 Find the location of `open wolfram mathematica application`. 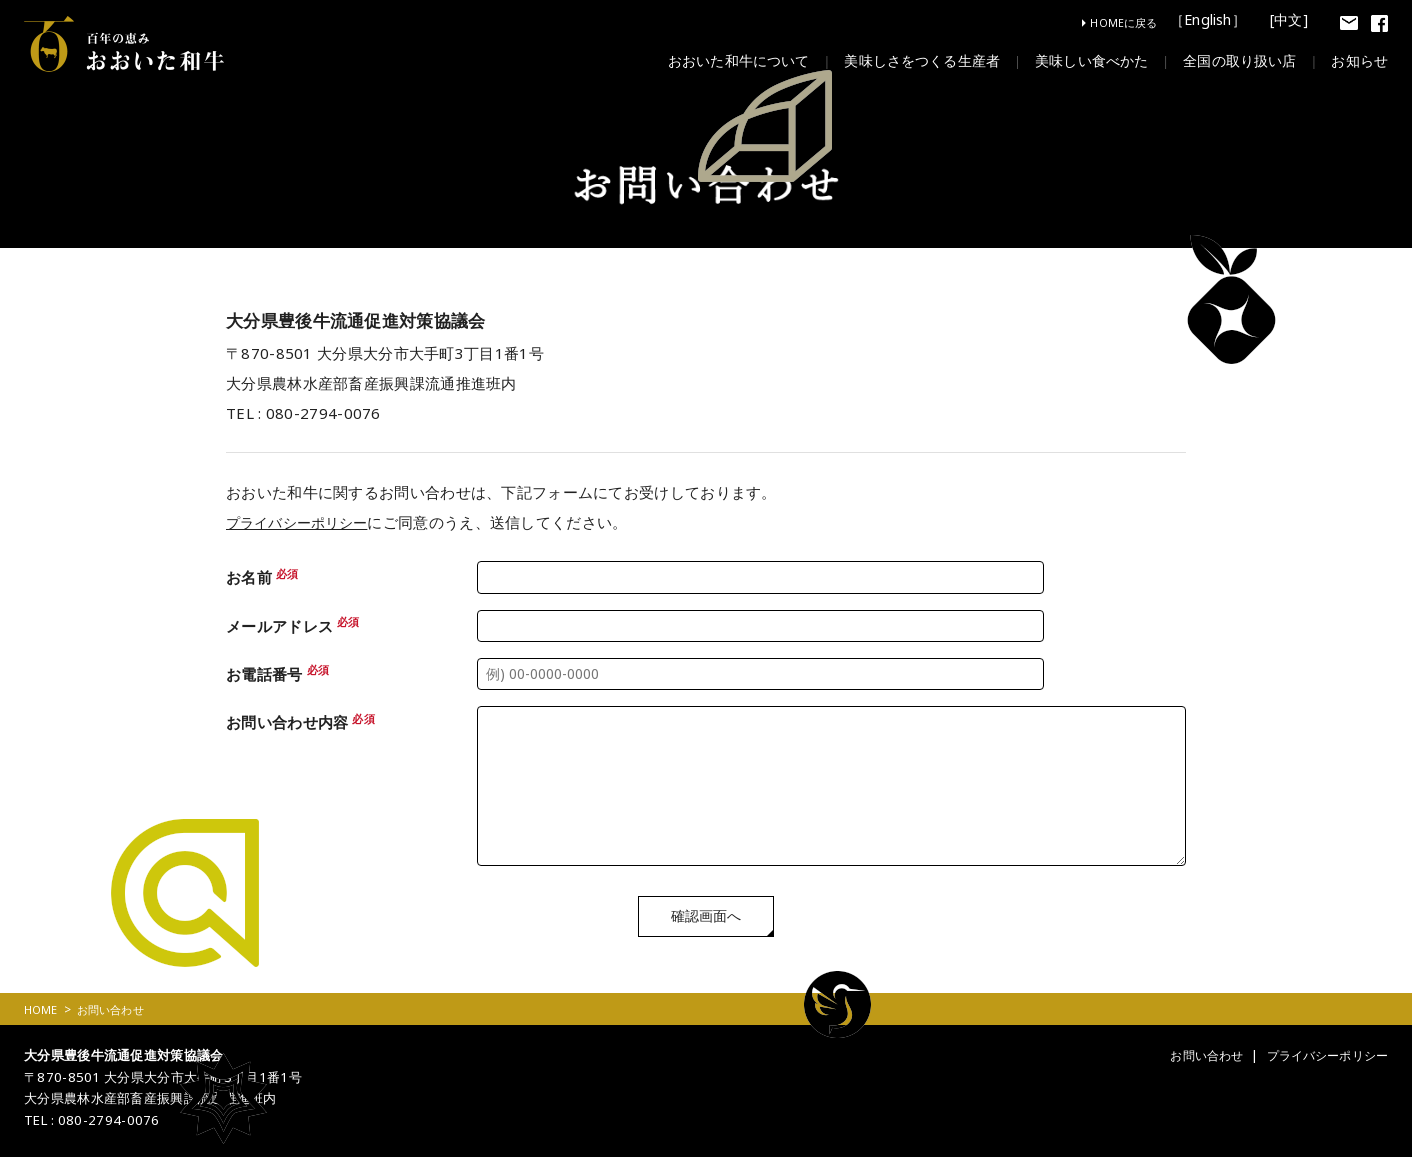

open wolfram mathematica application is located at coordinates (223, 1098).